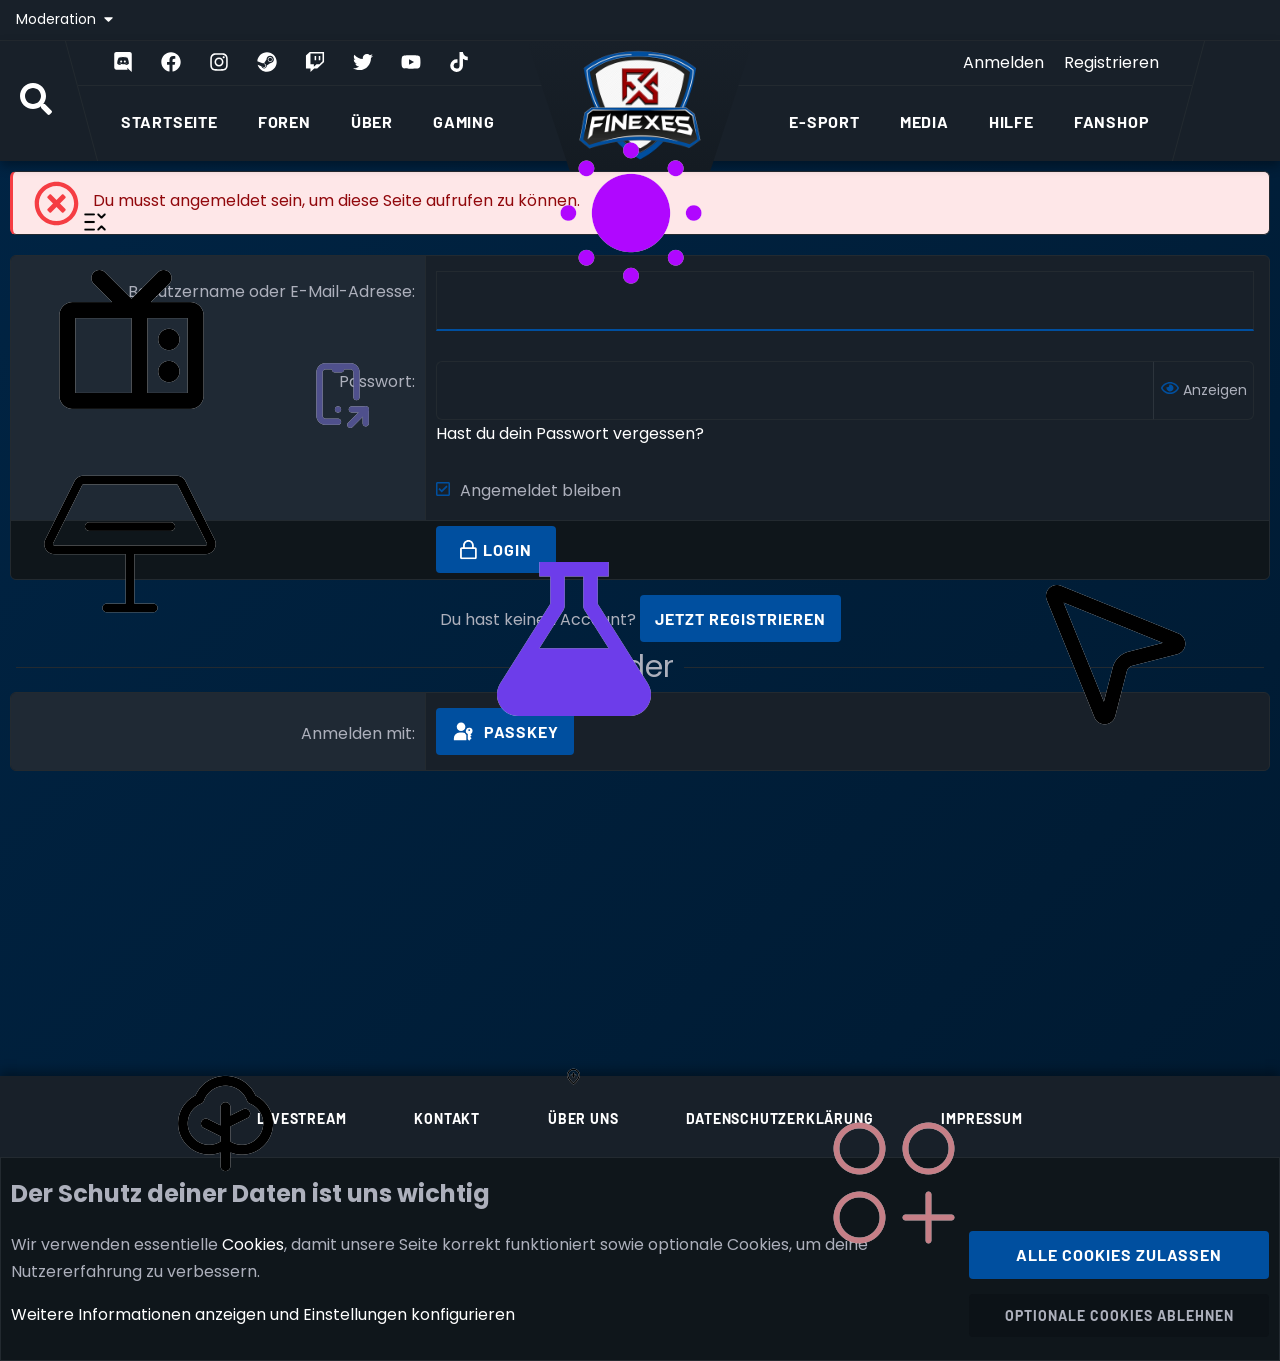  What do you see at coordinates (574, 639) in the screenshot?
I see `access lab or experimental features` at bounding box center [574, 639].